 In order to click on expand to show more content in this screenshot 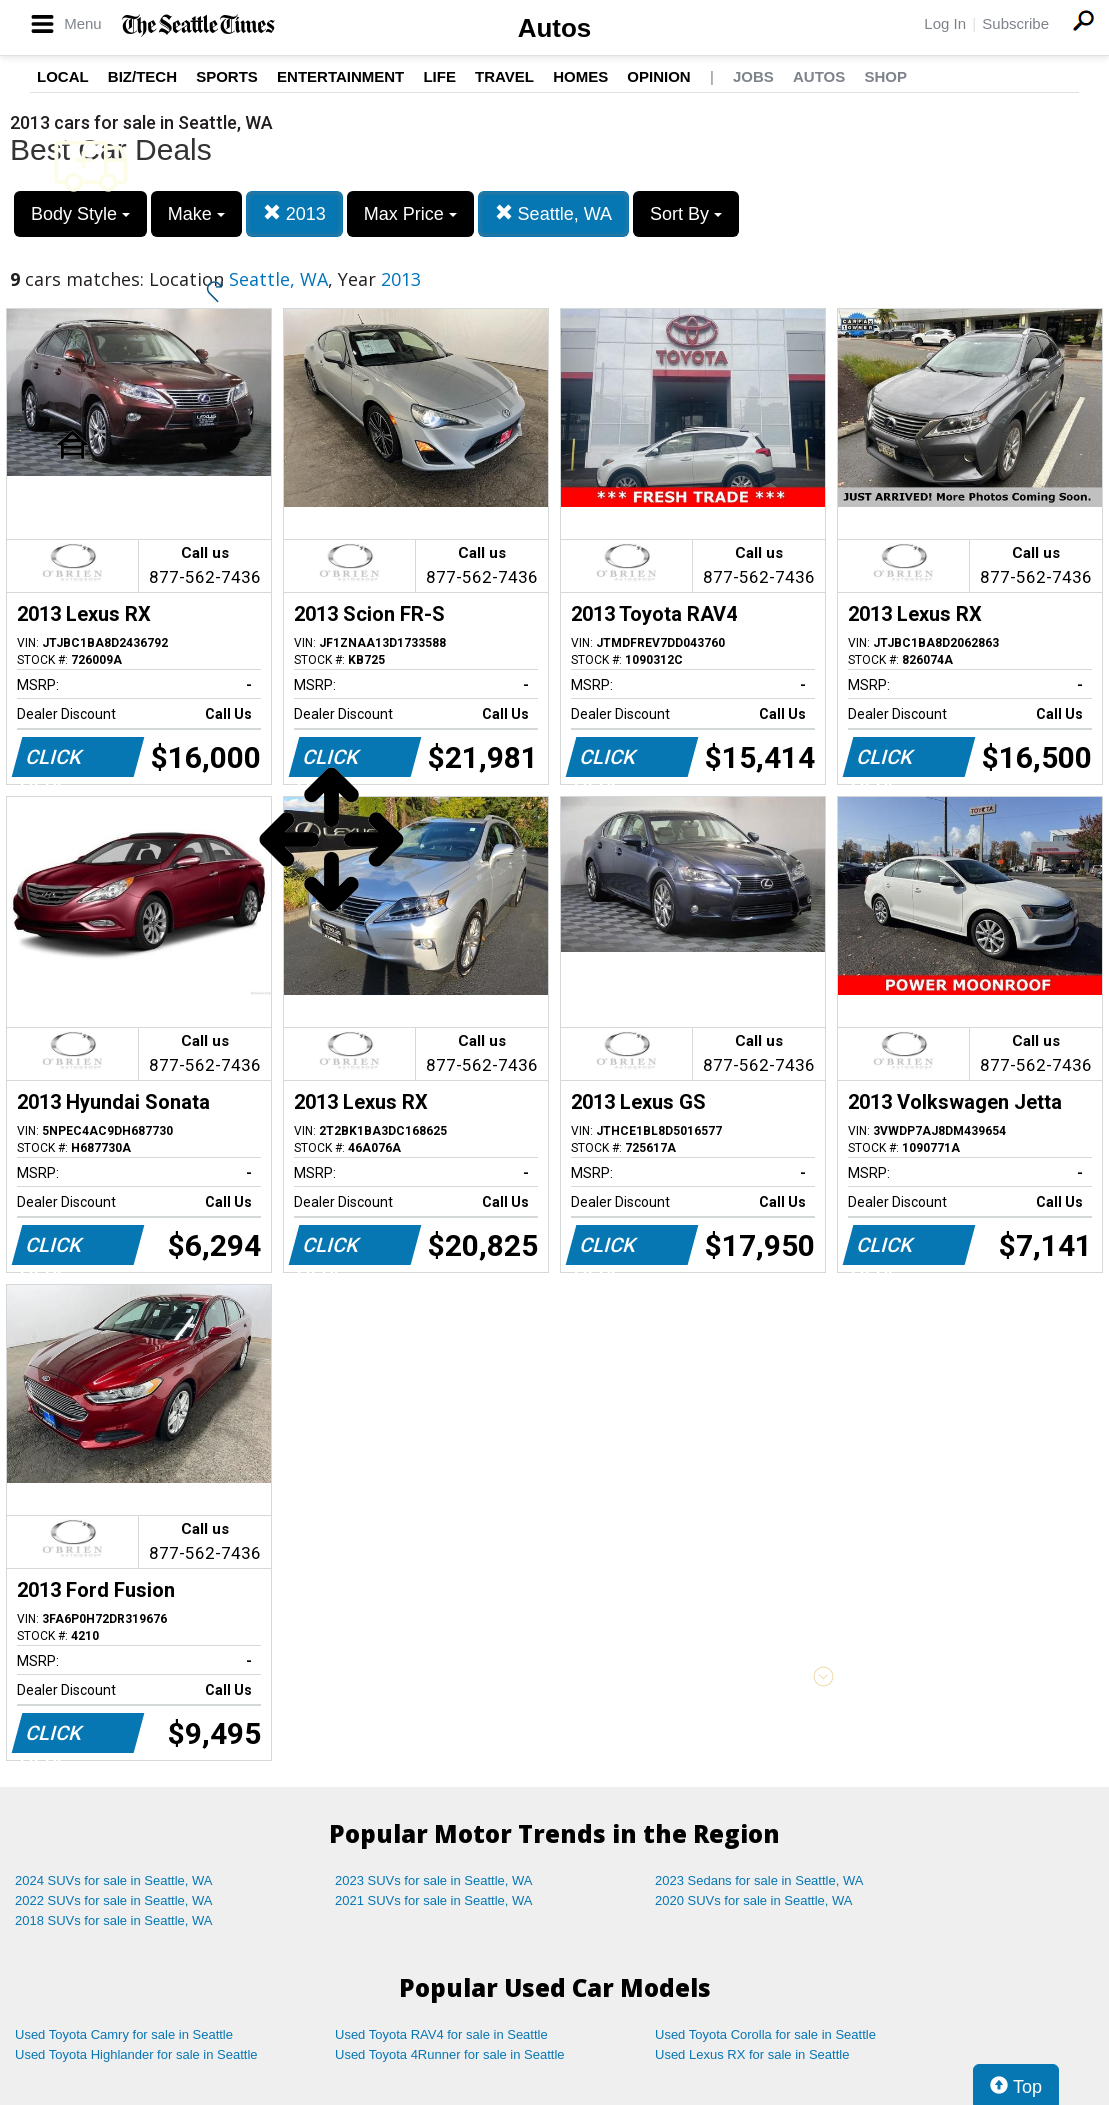, I will do `click(823, 1676)`.